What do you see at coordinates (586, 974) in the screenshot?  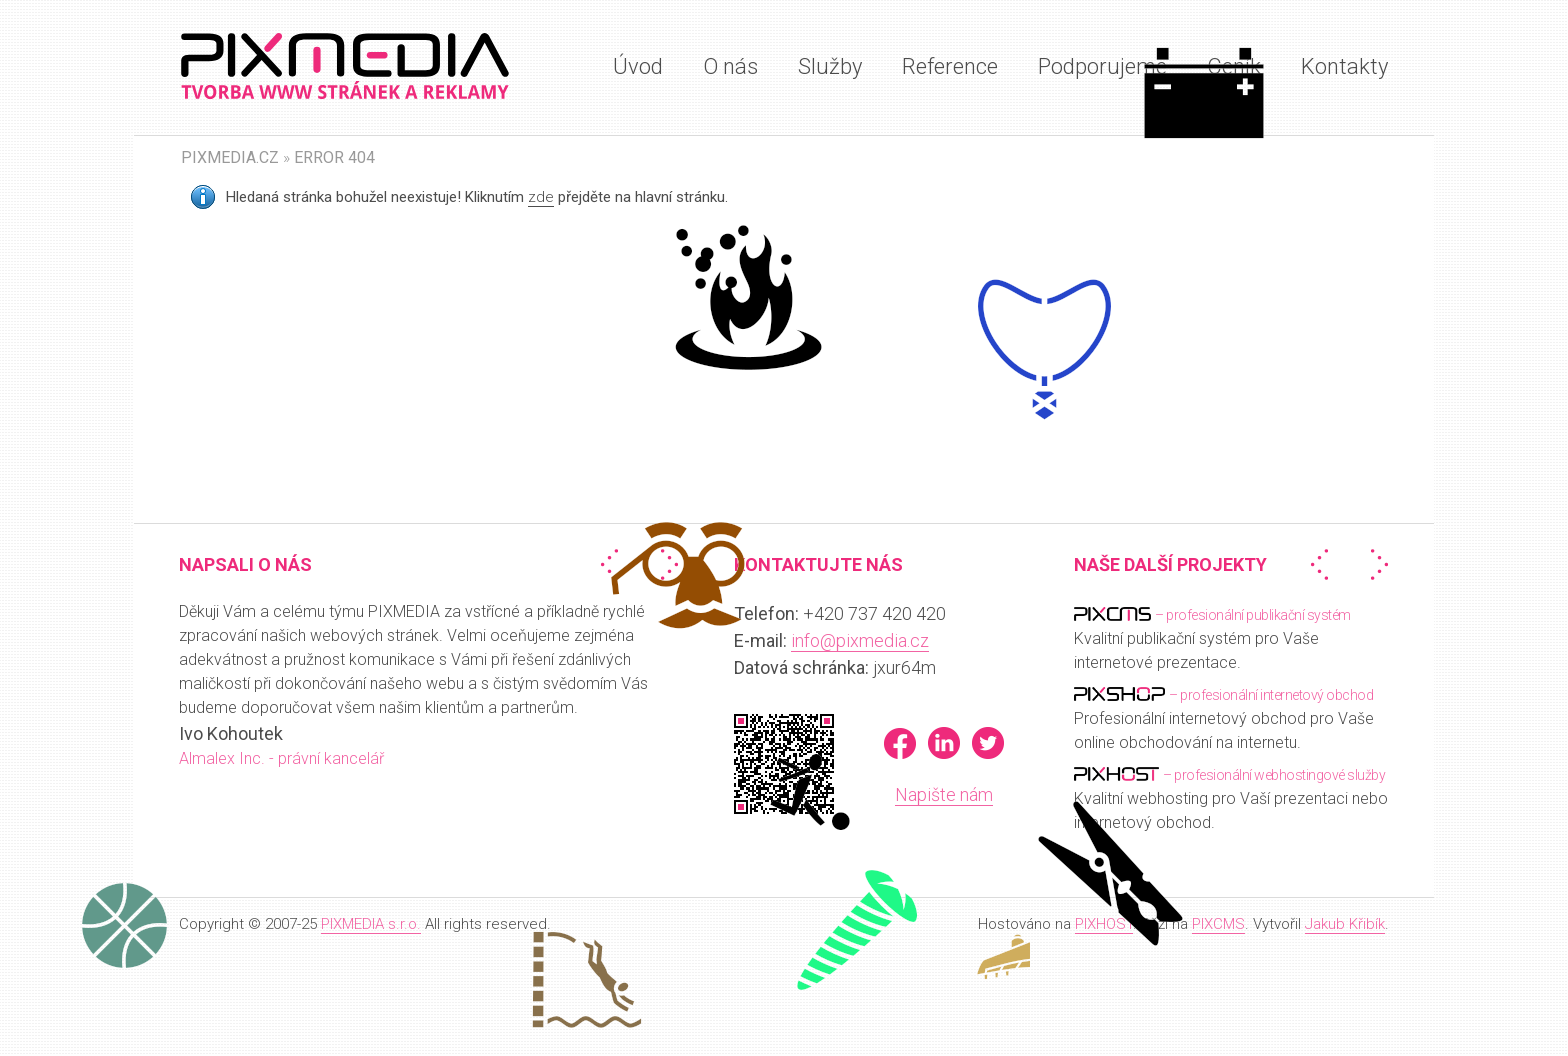 I see `access swimming pool or diving activities` at bounding box center [586, 974].